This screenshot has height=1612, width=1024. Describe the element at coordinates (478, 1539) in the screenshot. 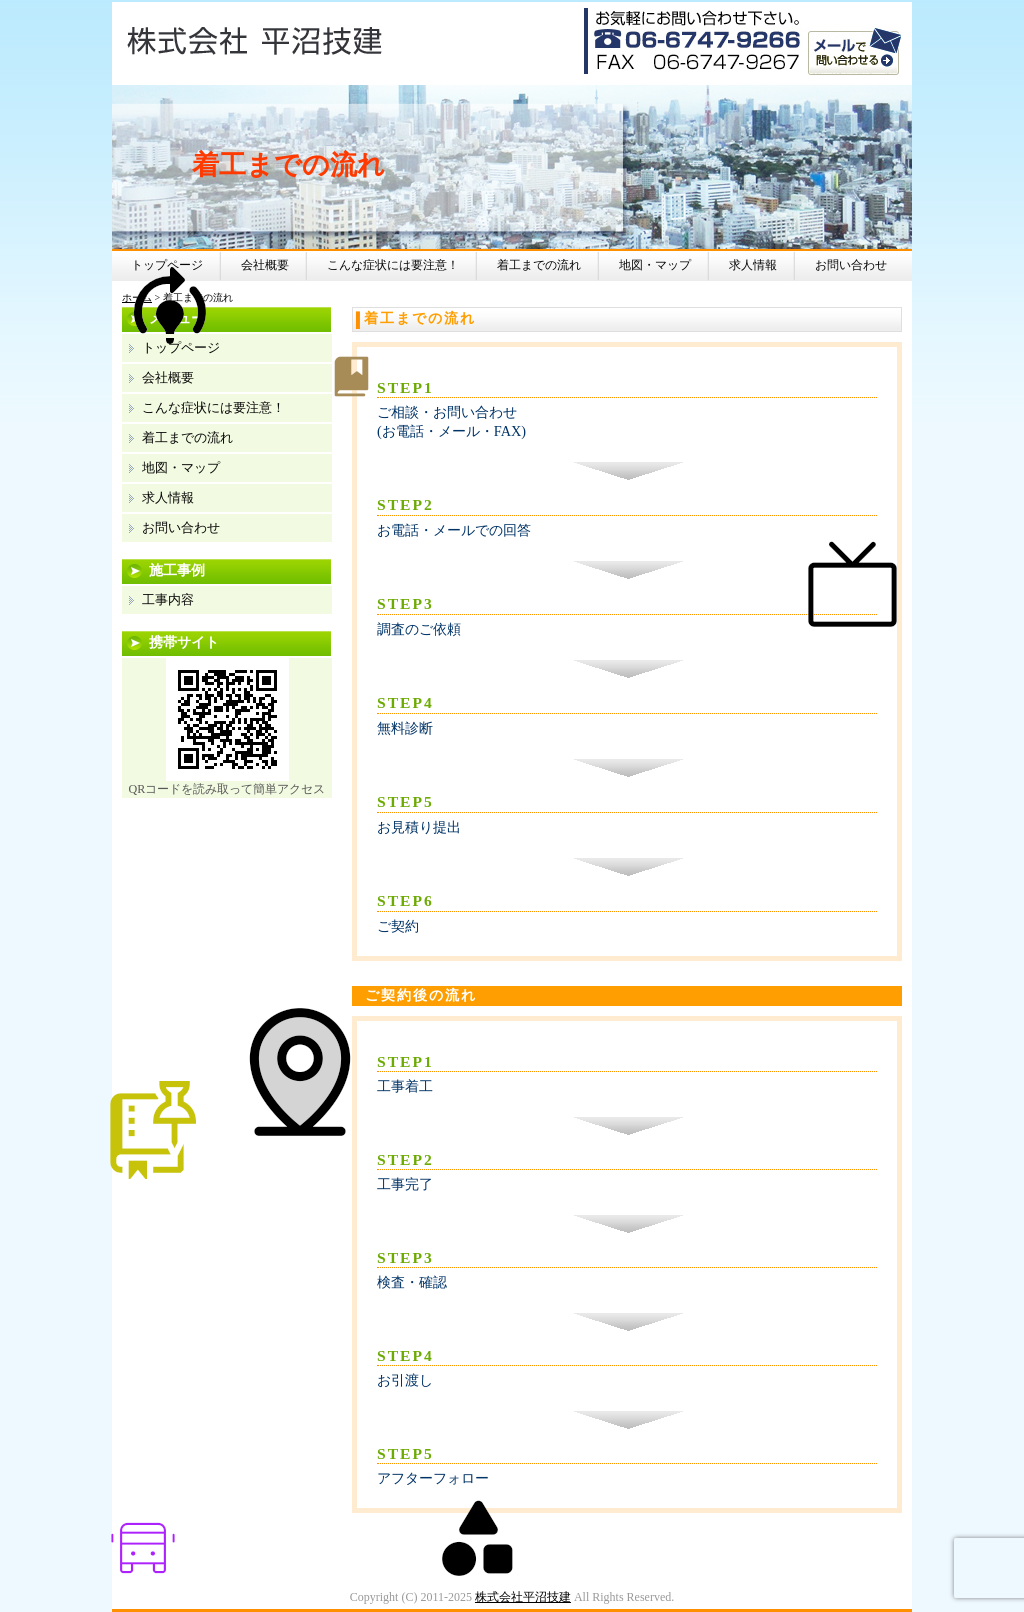

I see `access shape tools or drawing options` at that location.